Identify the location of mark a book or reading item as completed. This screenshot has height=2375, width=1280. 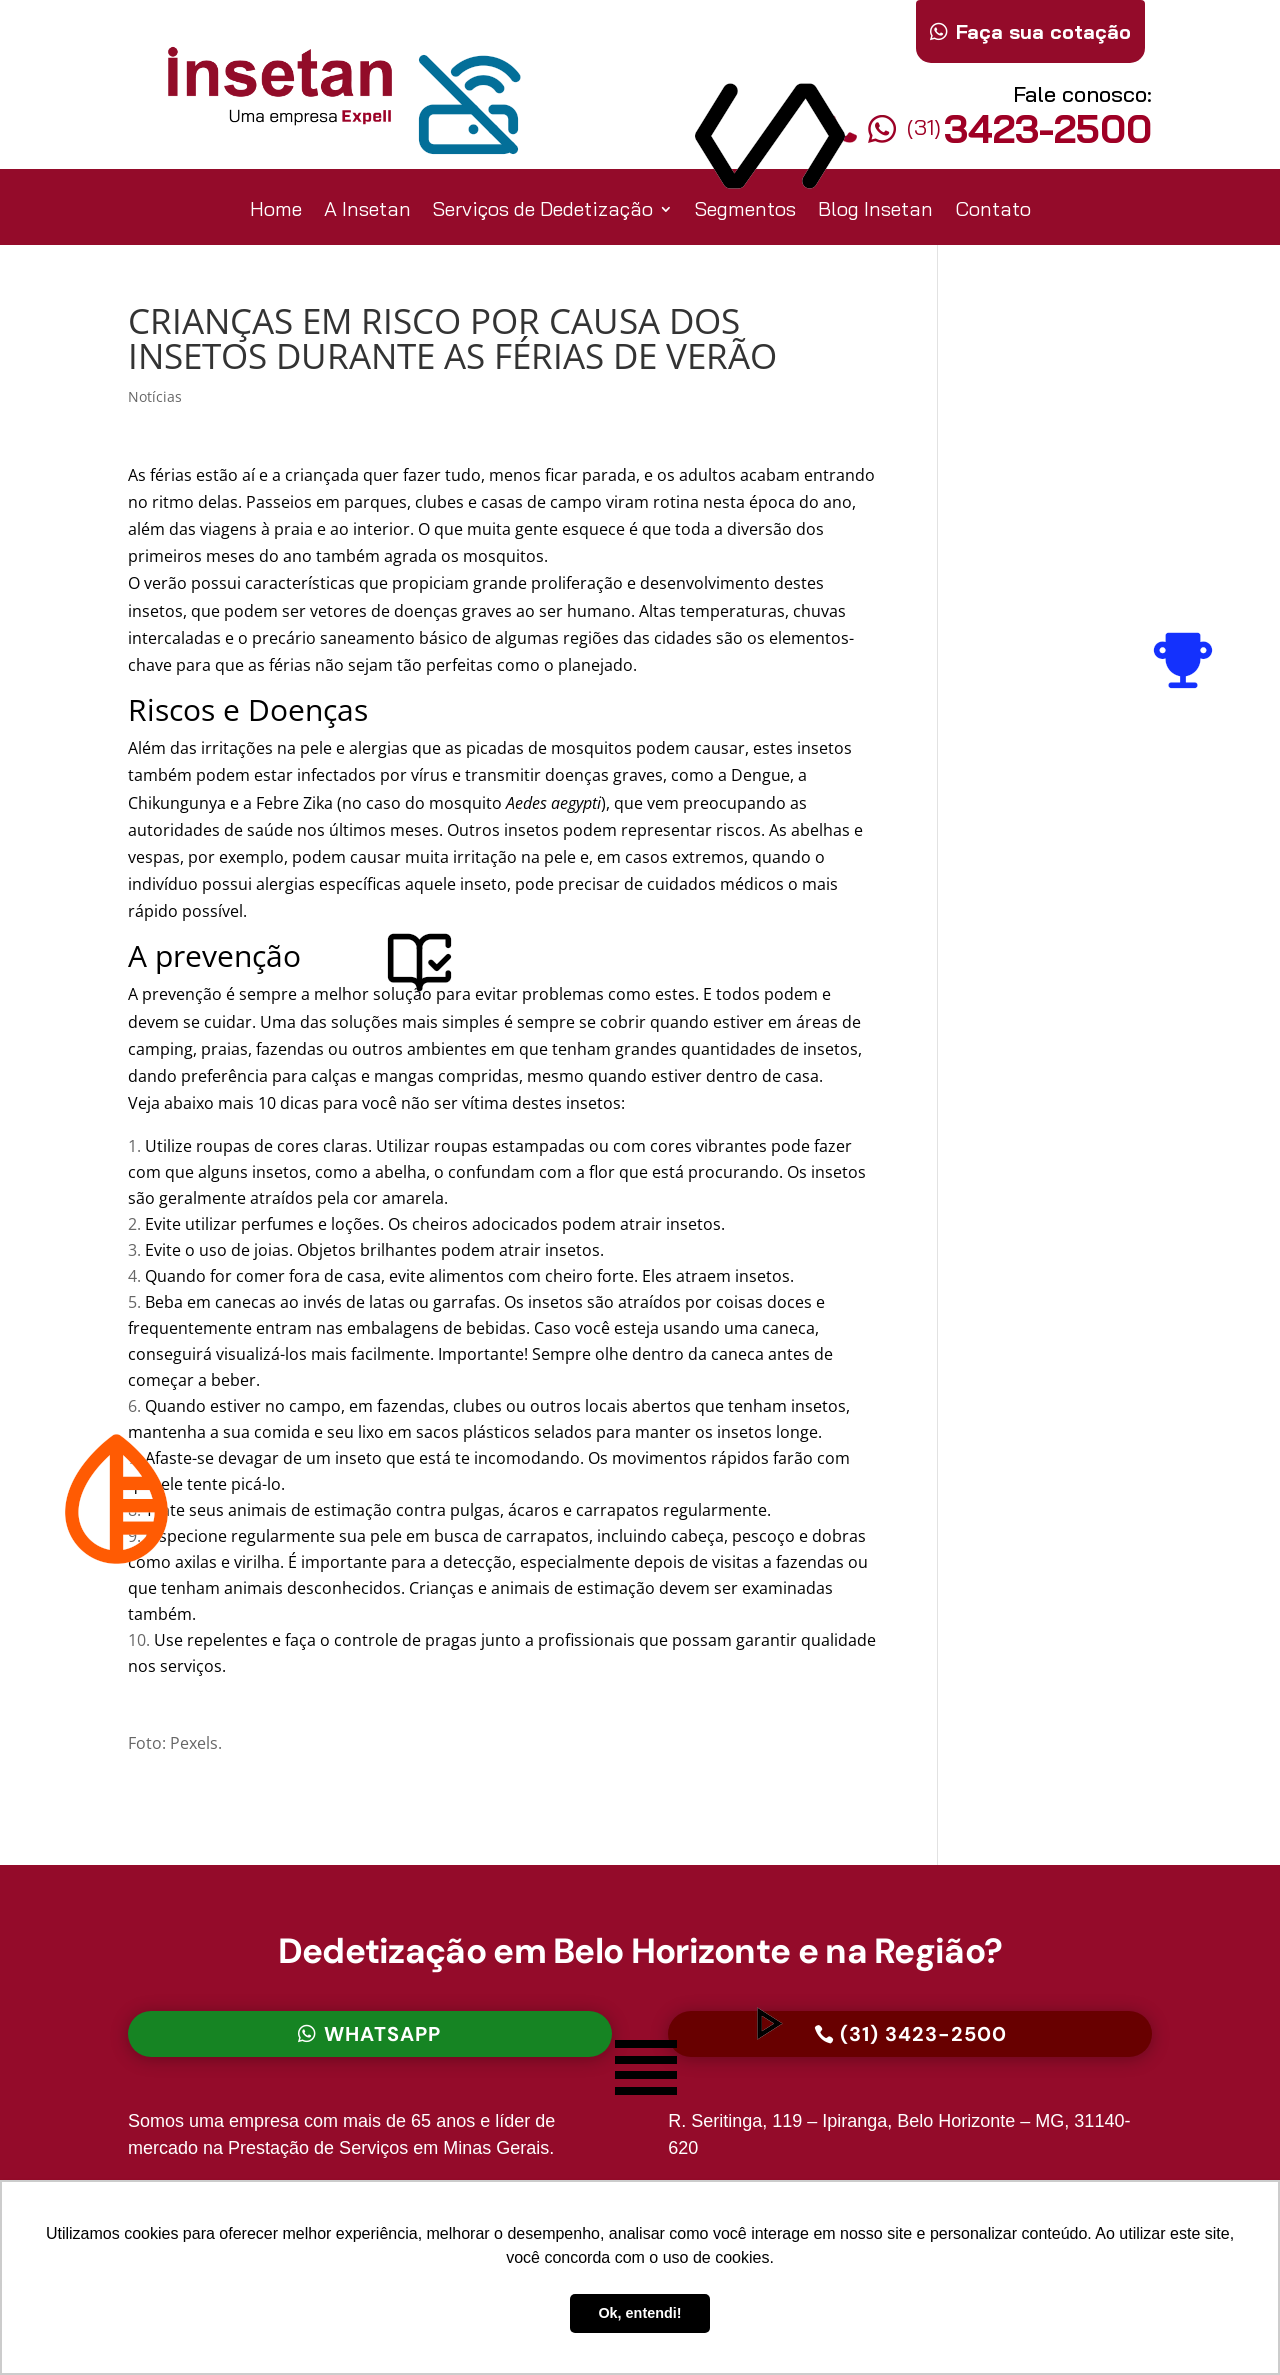
(419, 962).